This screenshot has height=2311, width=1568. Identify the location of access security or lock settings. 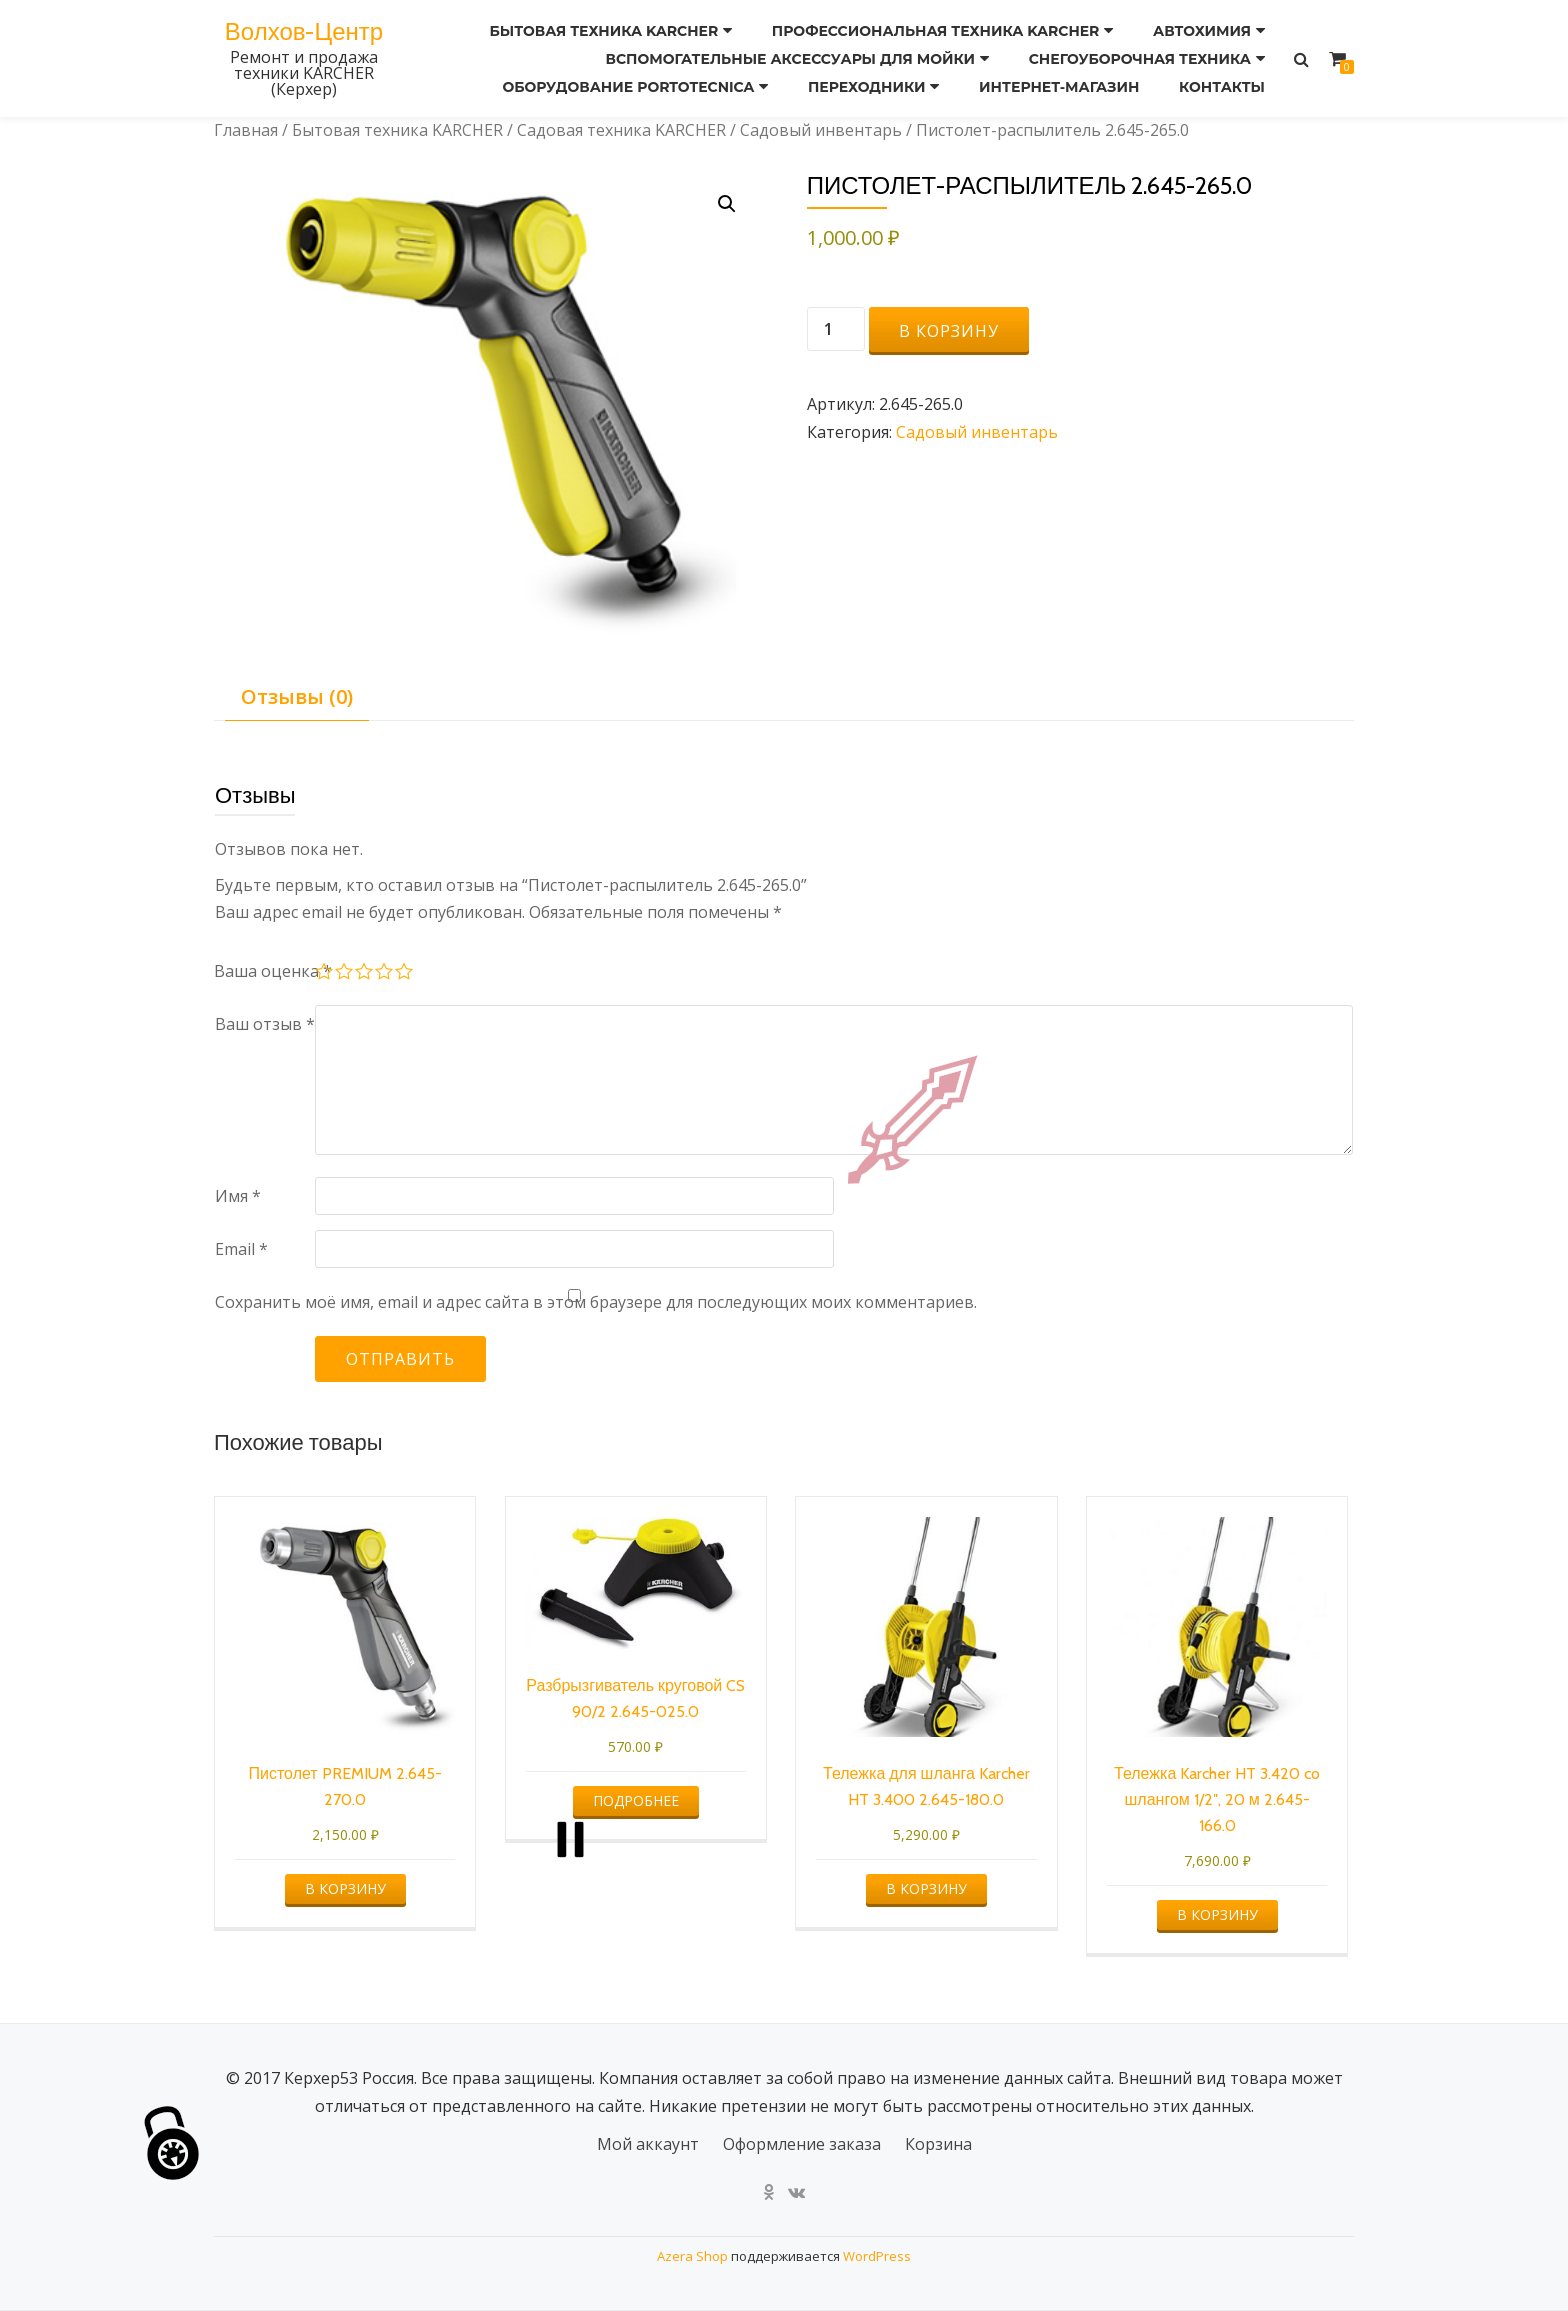
(170, 2143).